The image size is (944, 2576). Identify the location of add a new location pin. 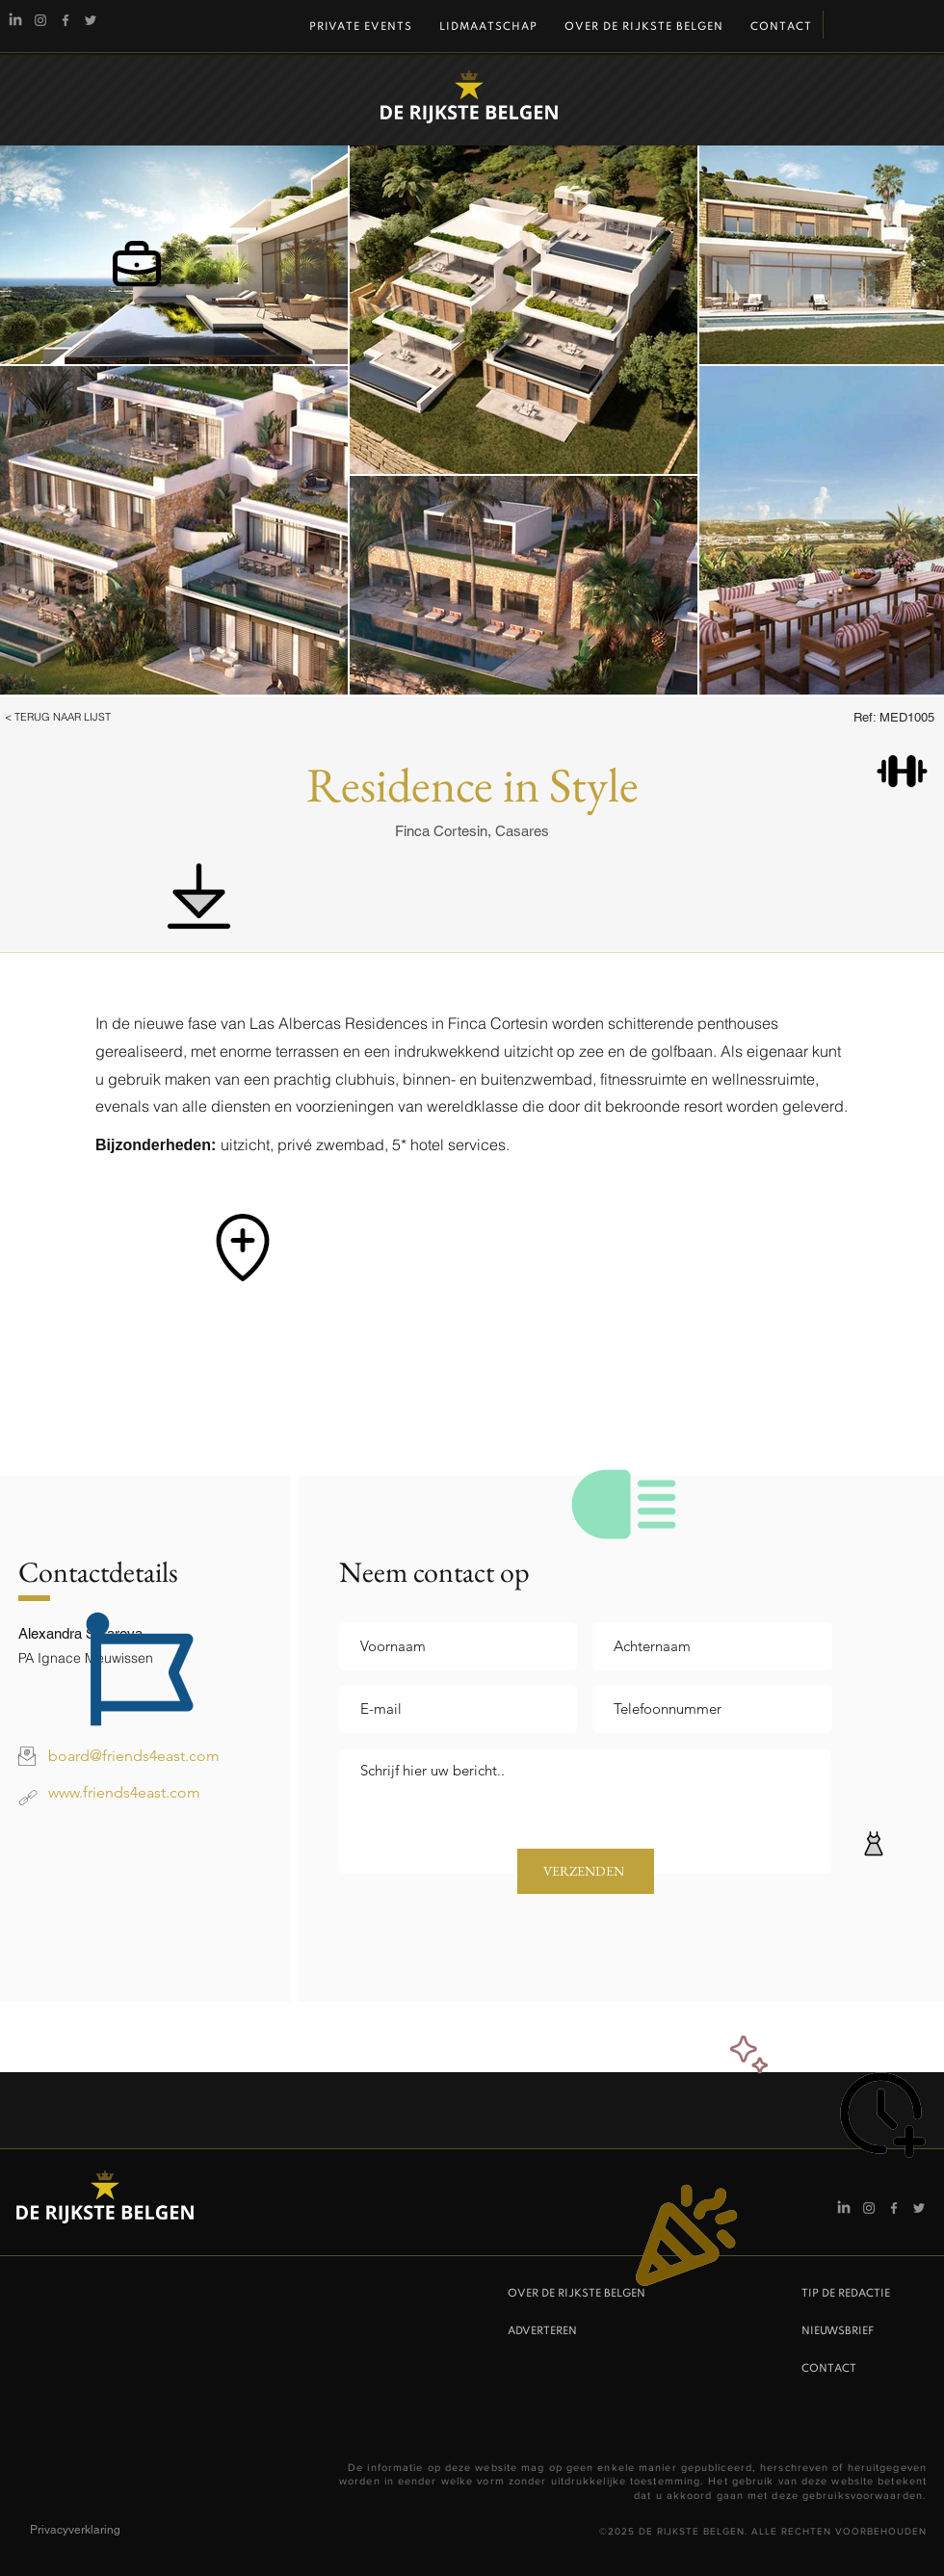
(243, 1248).